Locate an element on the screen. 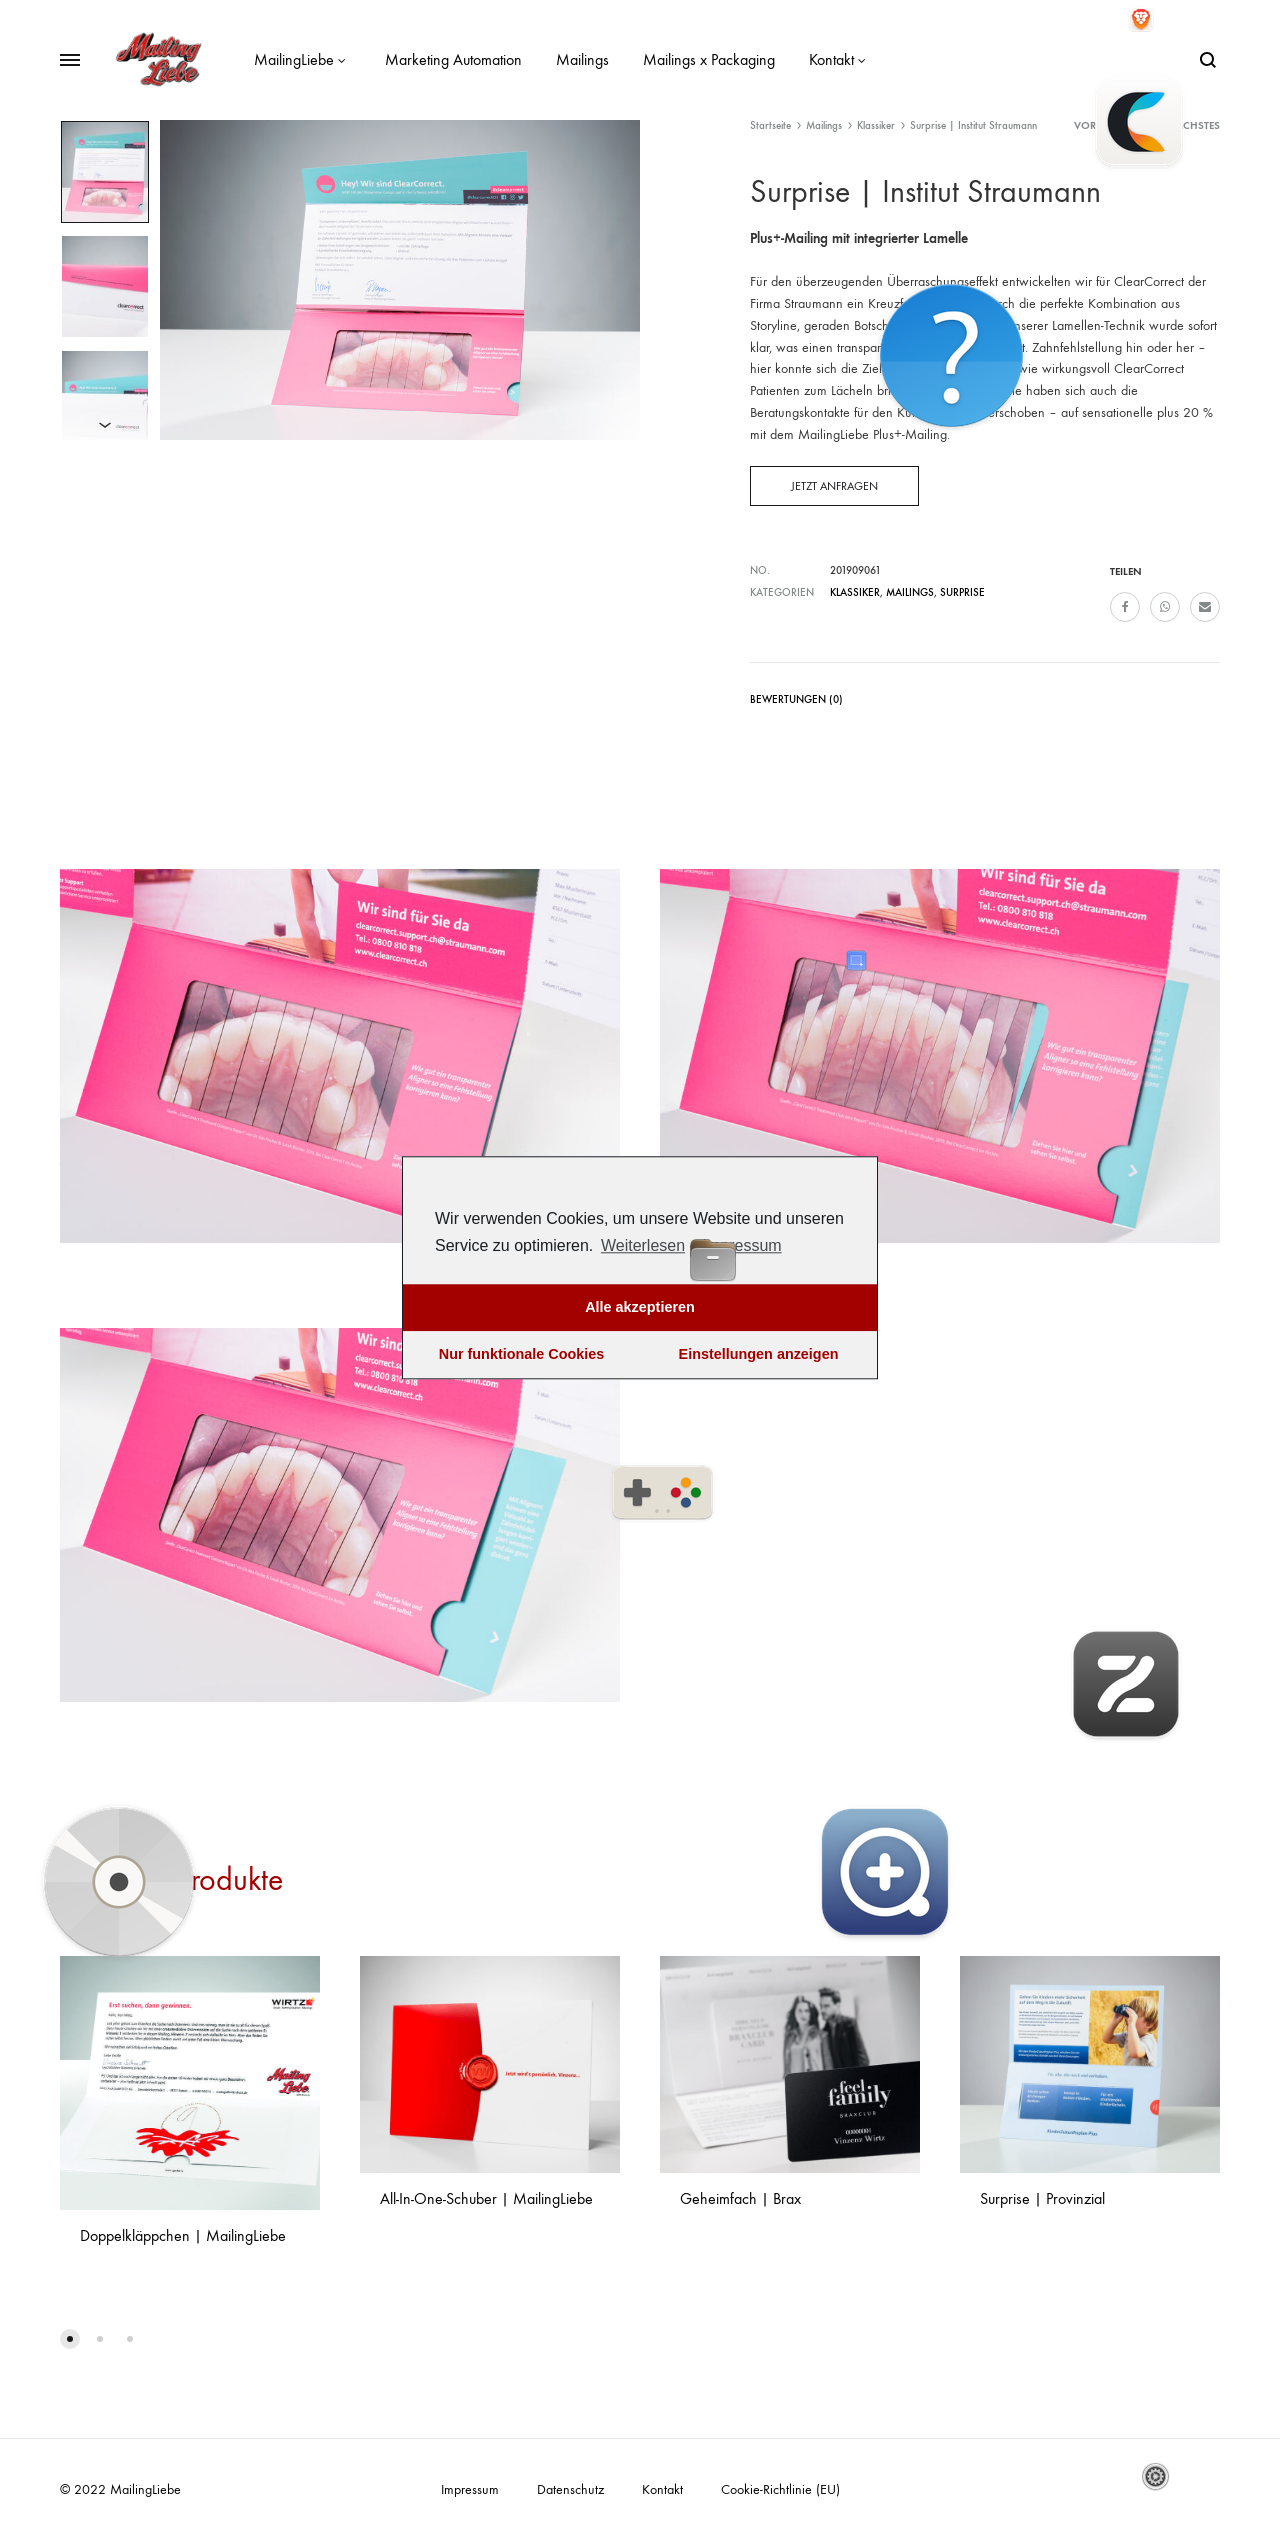  take a screenshot is located at coordinates (856, 960).